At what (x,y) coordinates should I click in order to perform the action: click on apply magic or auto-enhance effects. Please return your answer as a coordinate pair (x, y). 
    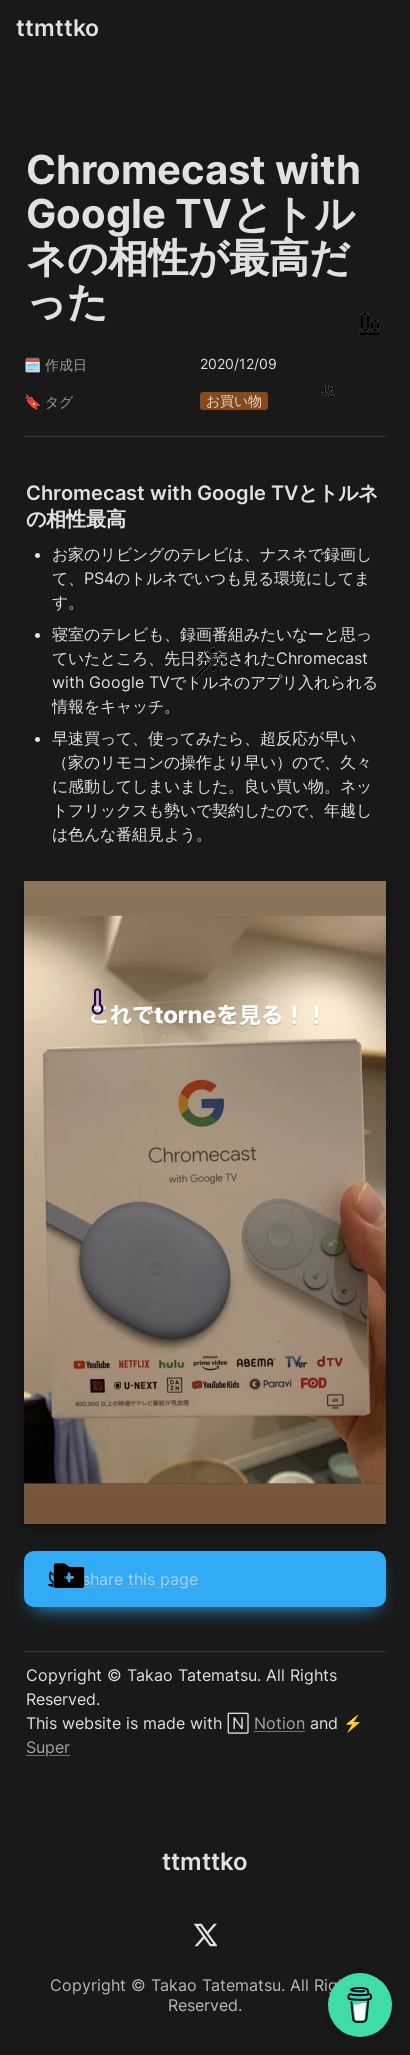
    Looking at the image, I should click on (209, 664).